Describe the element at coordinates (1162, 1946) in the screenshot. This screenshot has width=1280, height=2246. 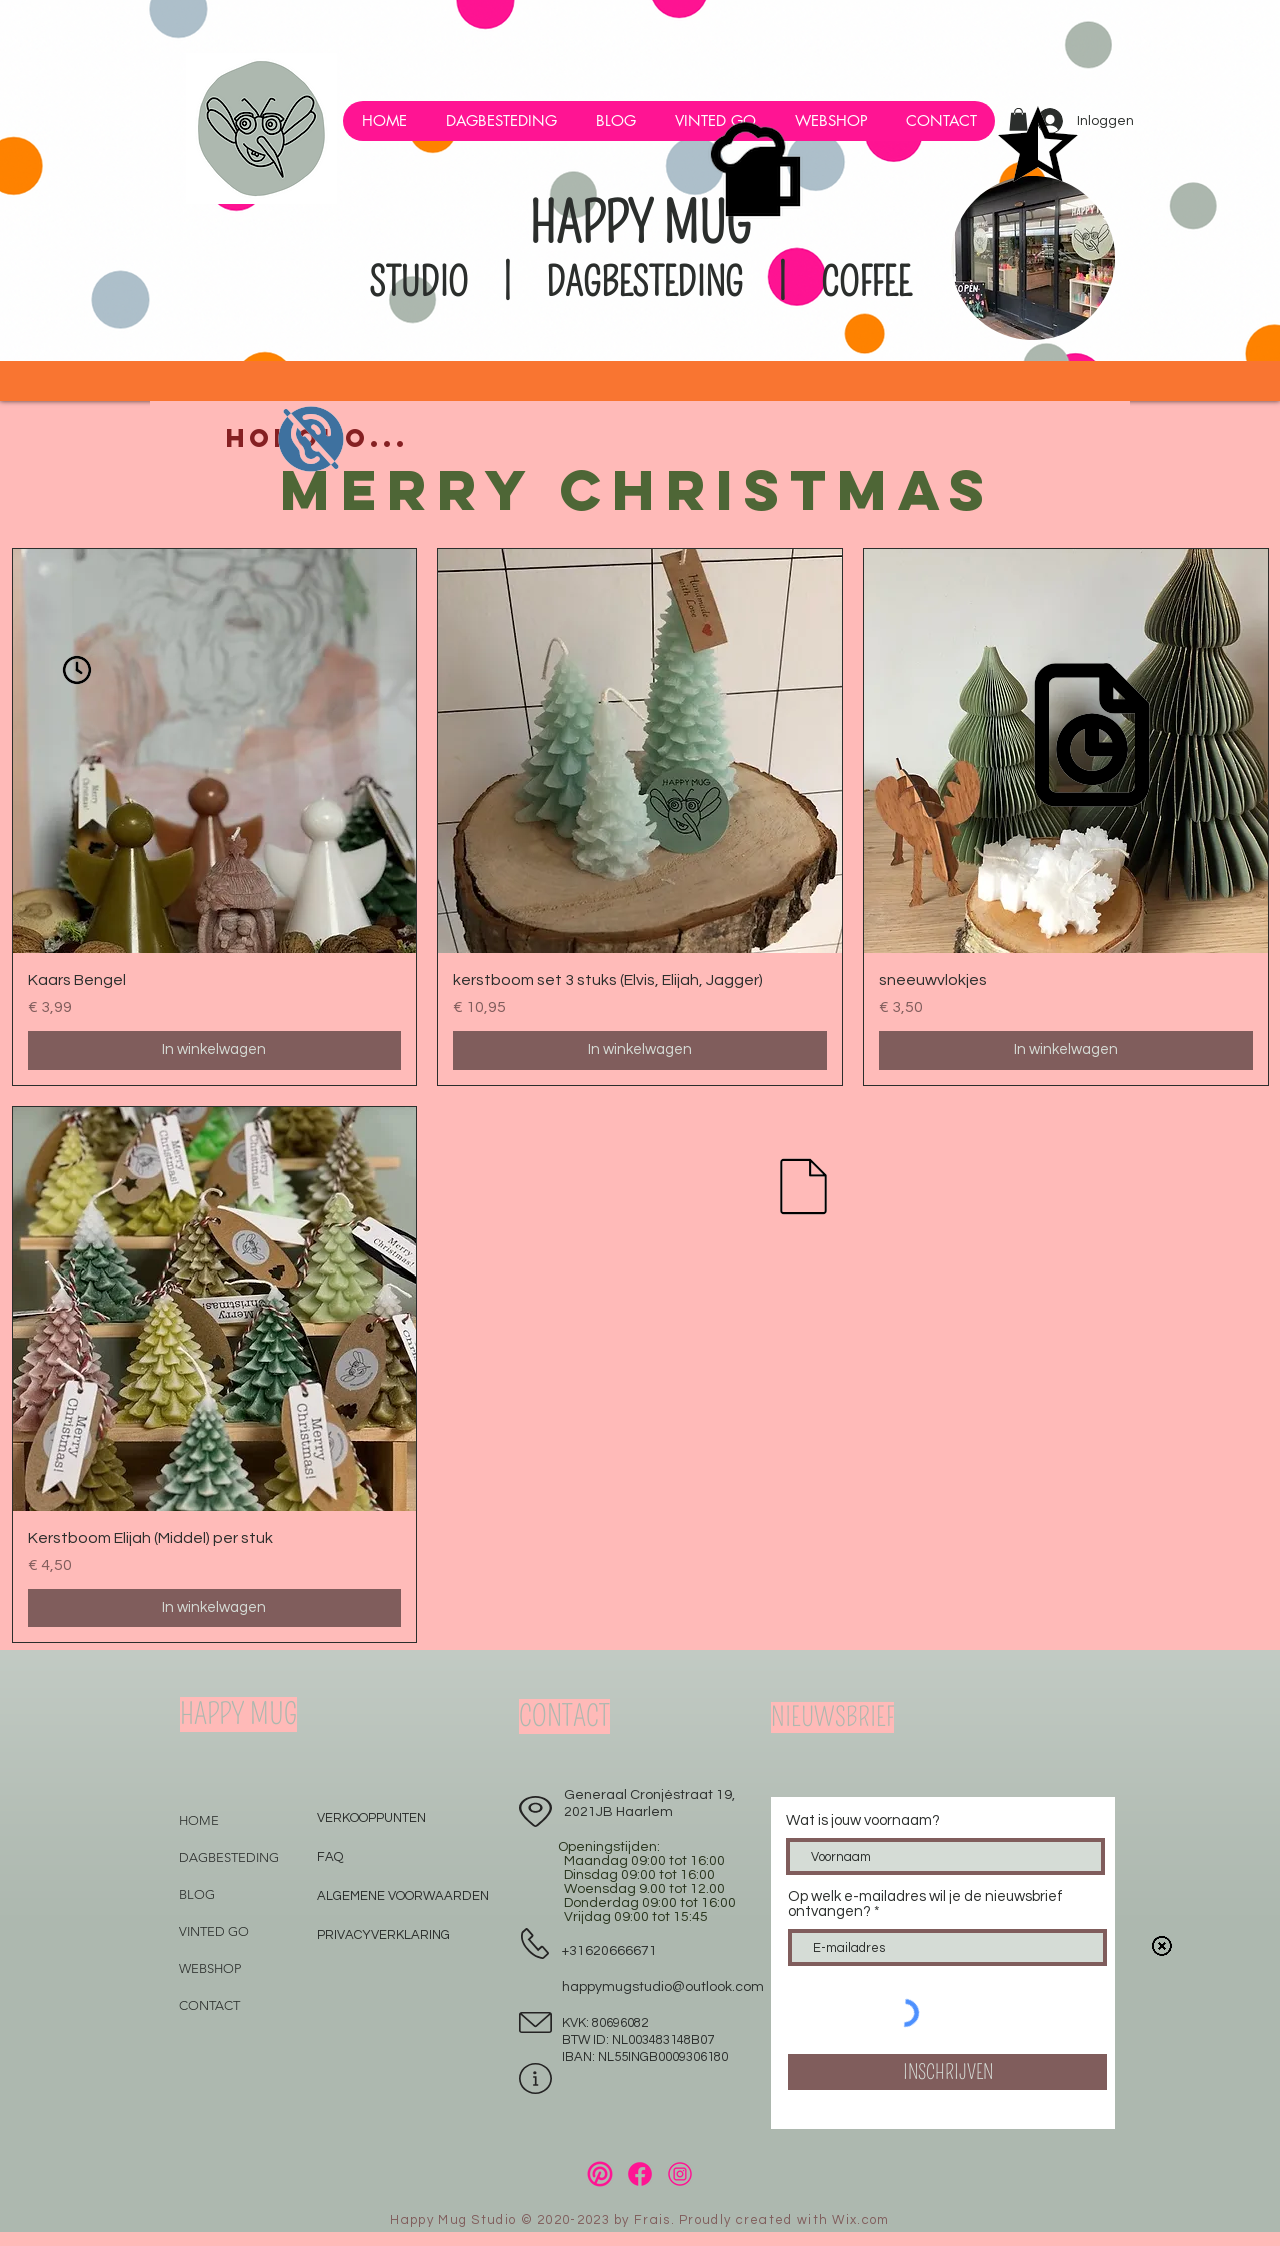
I see `close or dismiss a dialog` at that location.